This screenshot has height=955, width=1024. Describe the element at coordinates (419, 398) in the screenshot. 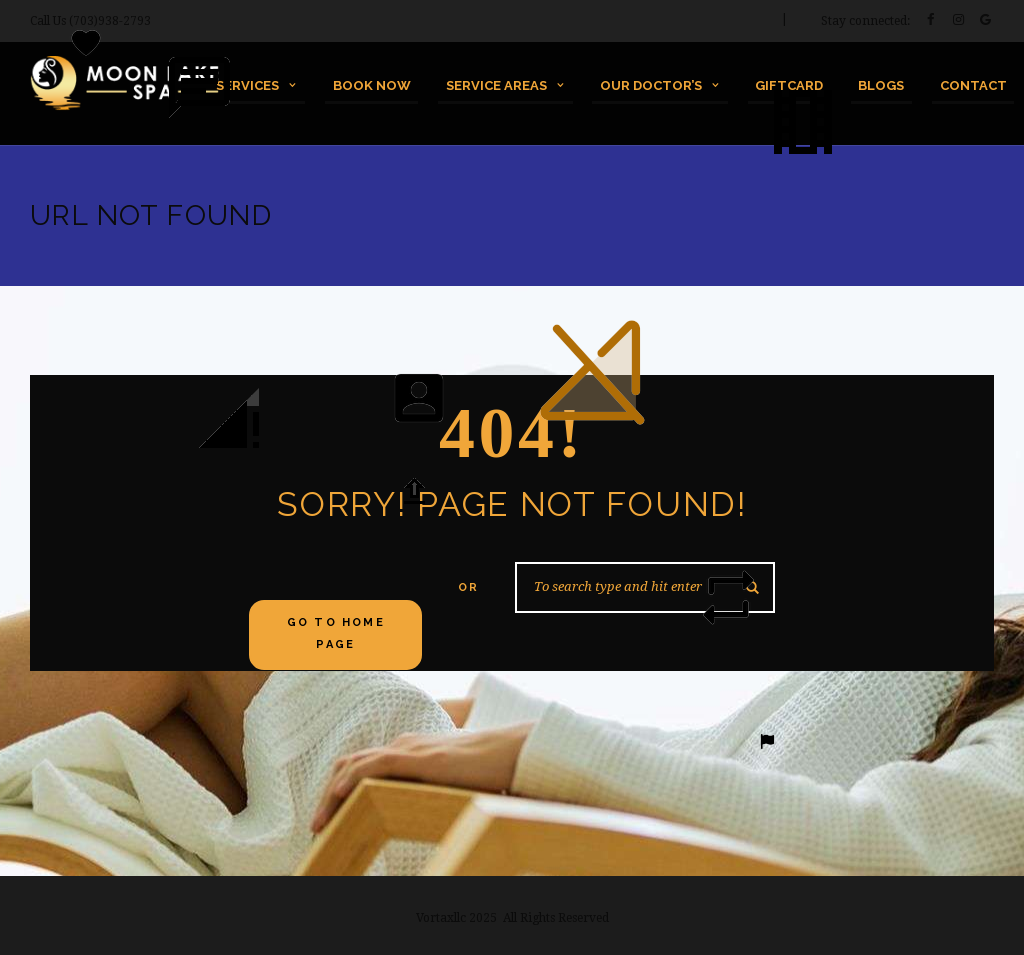

I see `access your account or profile` at that location.